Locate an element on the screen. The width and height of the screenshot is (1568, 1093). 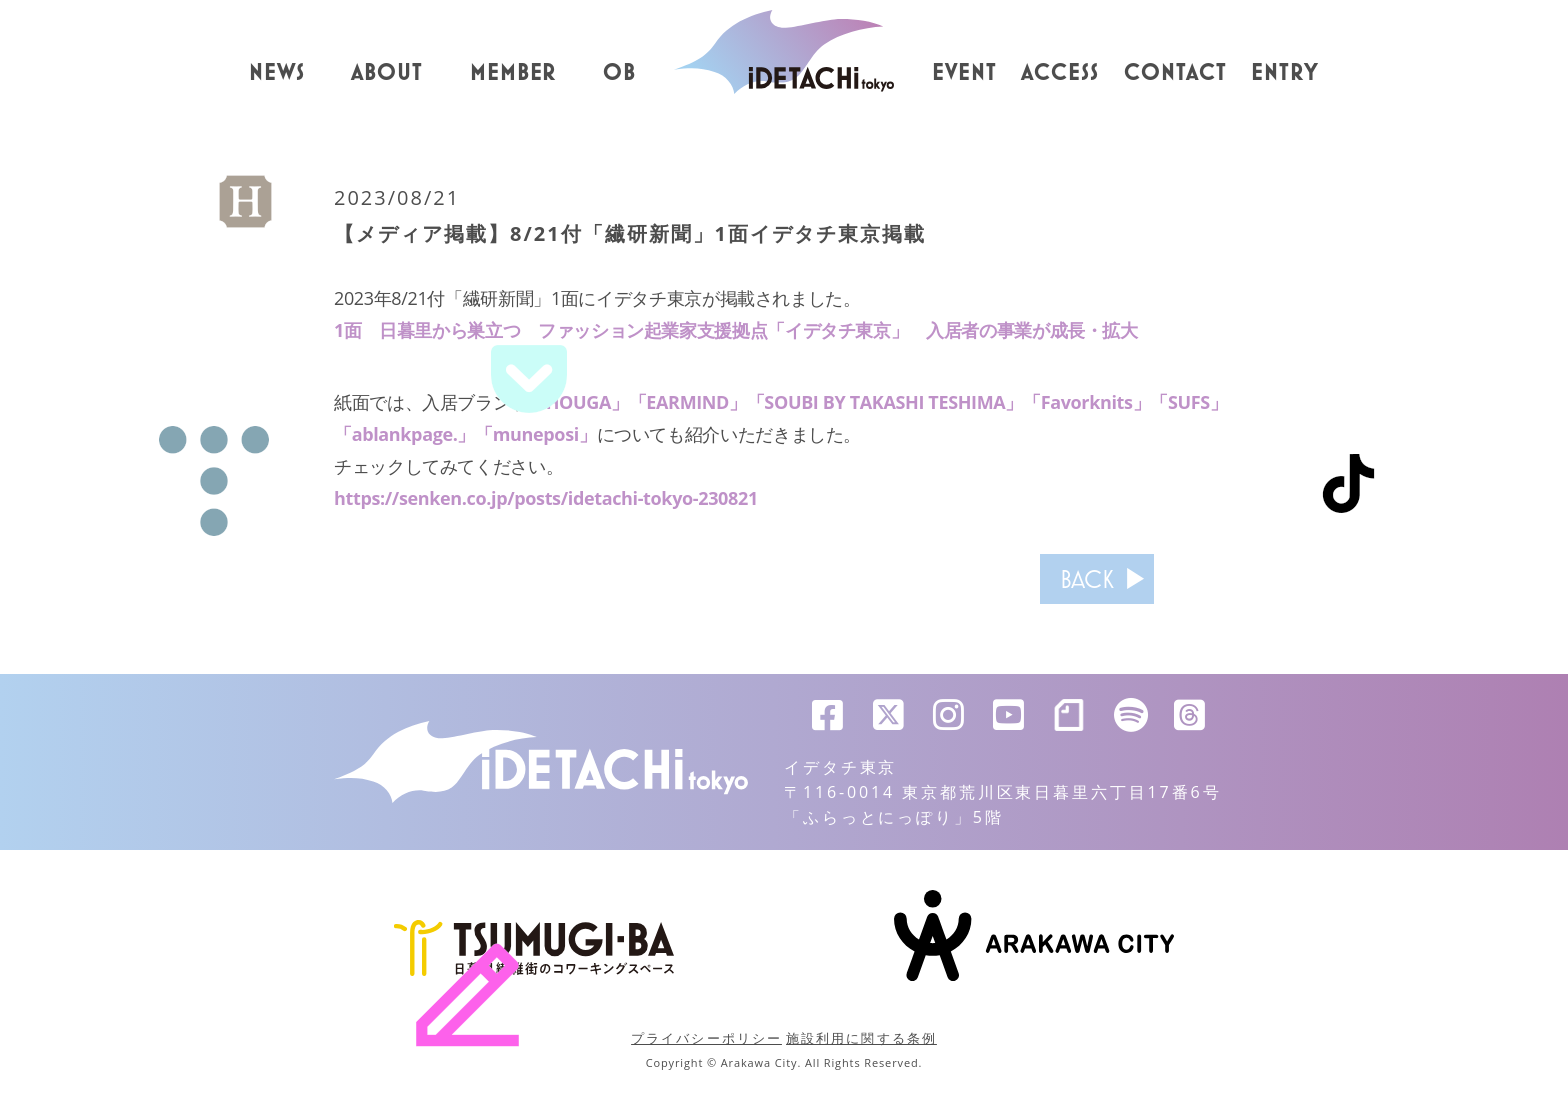
edit content or text is located at coordinates (467, 995).